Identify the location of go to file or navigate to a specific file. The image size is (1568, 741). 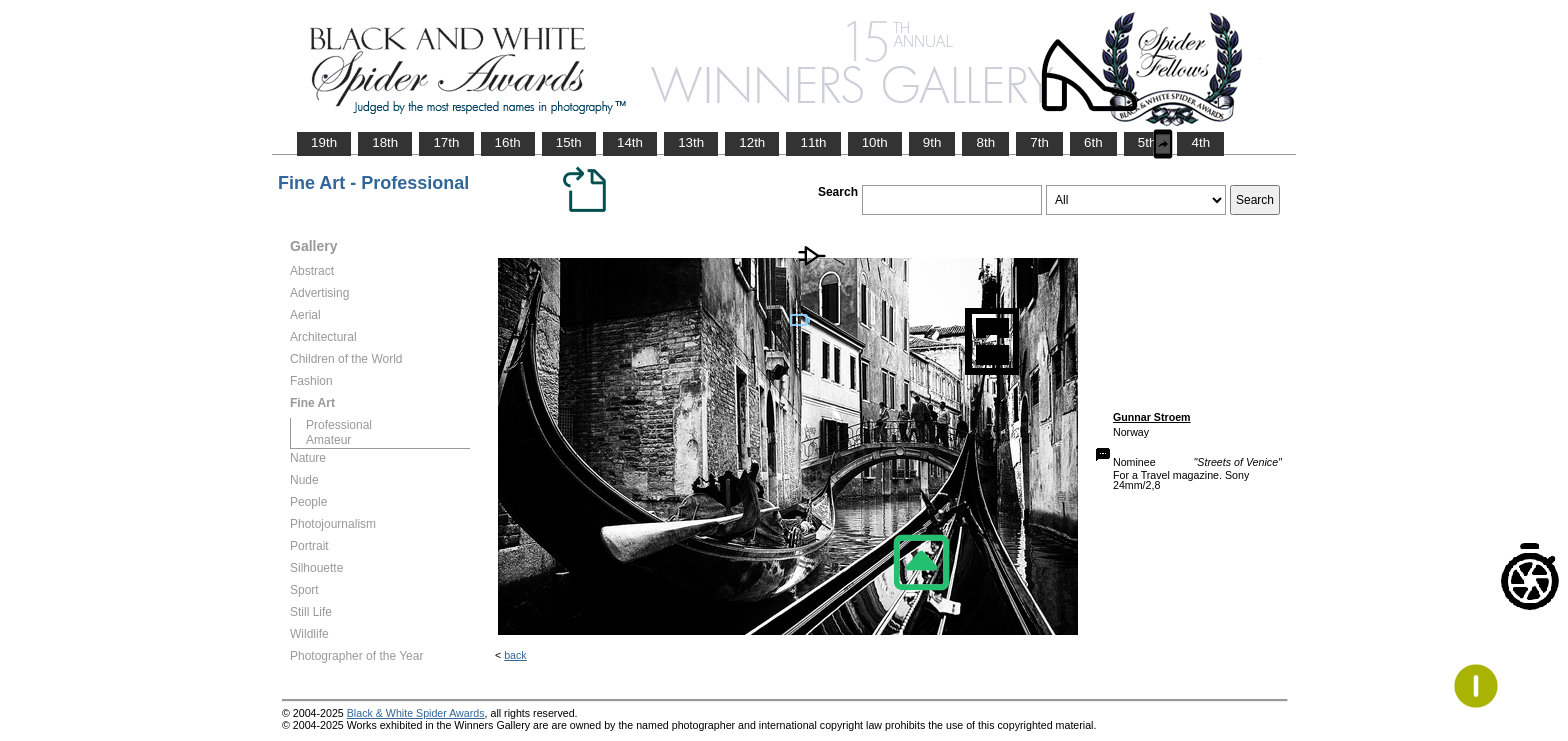
(587, 190).